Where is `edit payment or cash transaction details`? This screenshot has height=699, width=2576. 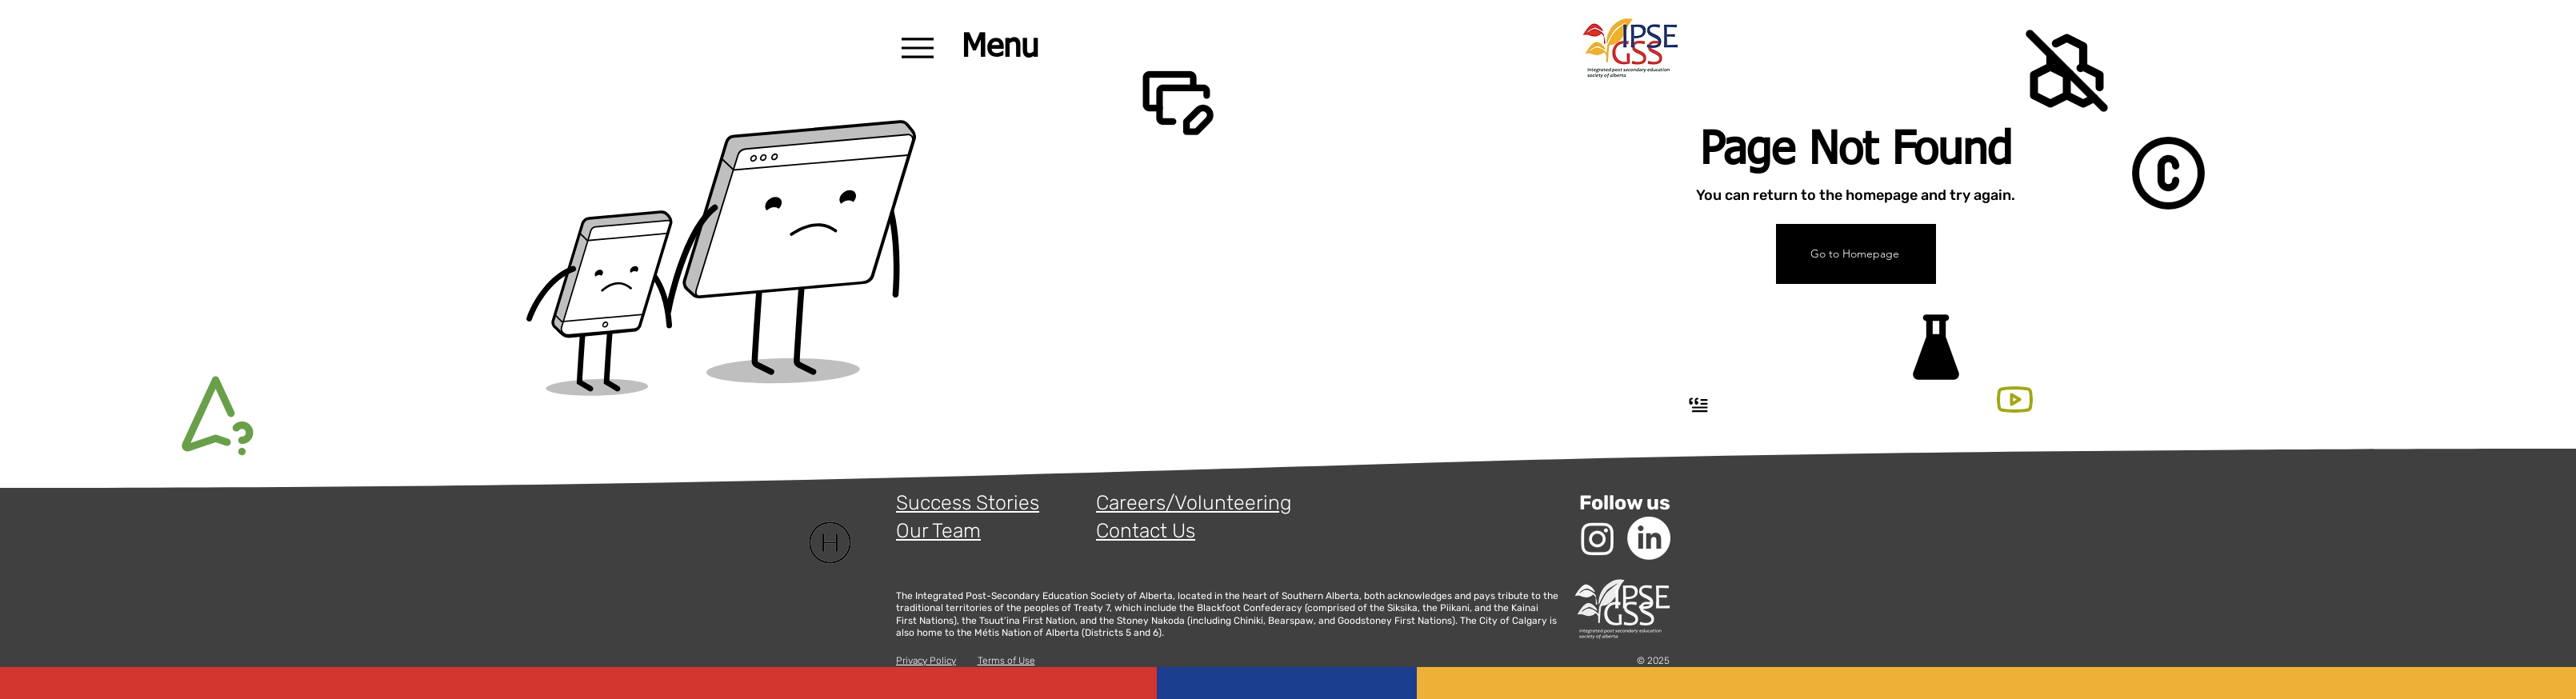 edit payment or cash transaction details is located at coordinates (1176, 98).